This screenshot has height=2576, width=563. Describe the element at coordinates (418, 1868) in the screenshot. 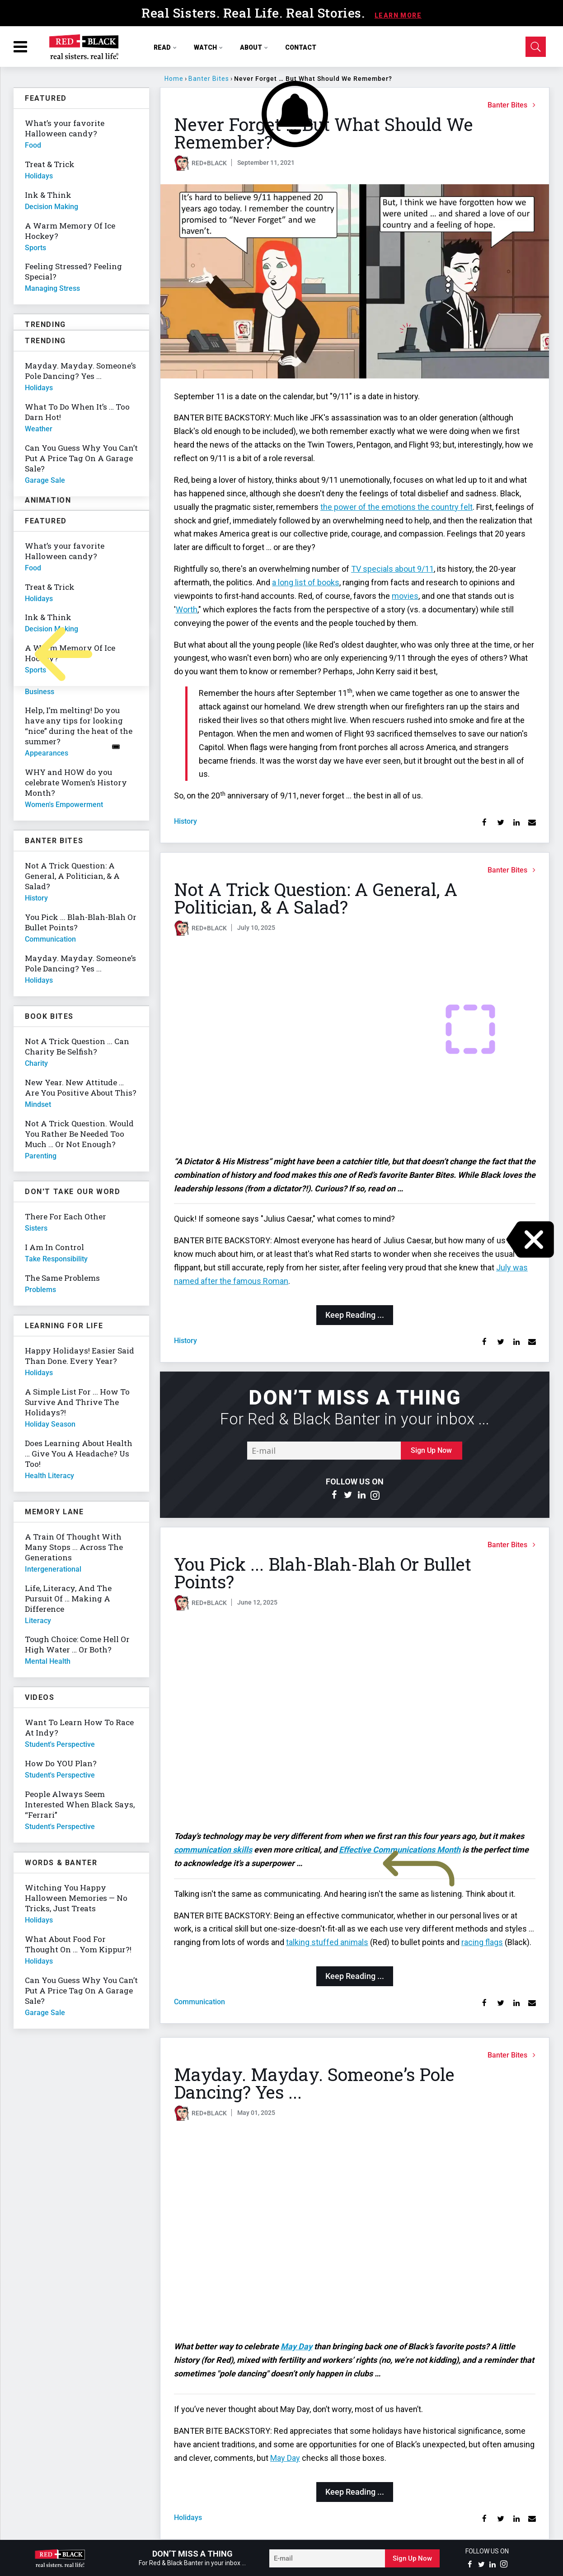

I see `go back to previous screen` at that location.